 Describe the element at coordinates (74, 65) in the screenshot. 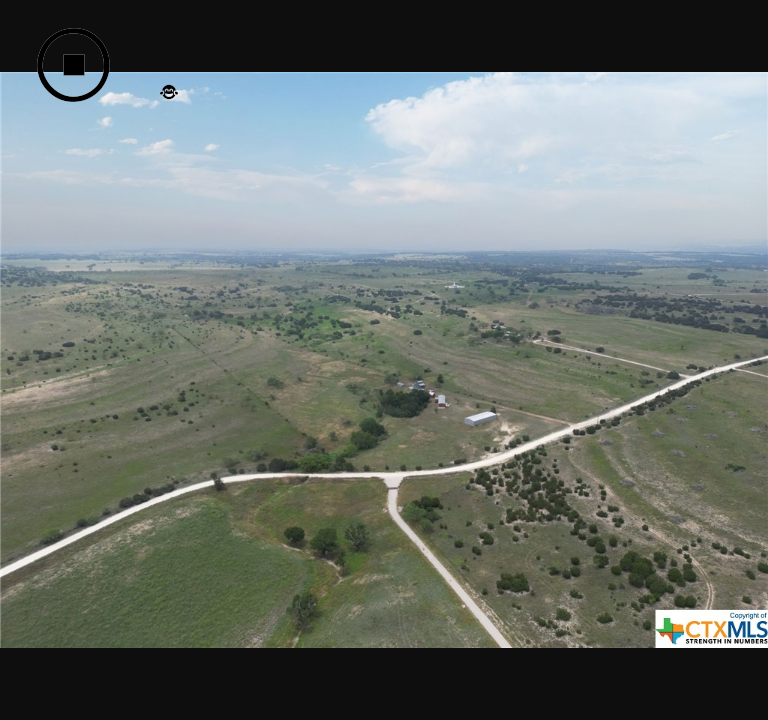

I see `stop a running process or task` at that location.